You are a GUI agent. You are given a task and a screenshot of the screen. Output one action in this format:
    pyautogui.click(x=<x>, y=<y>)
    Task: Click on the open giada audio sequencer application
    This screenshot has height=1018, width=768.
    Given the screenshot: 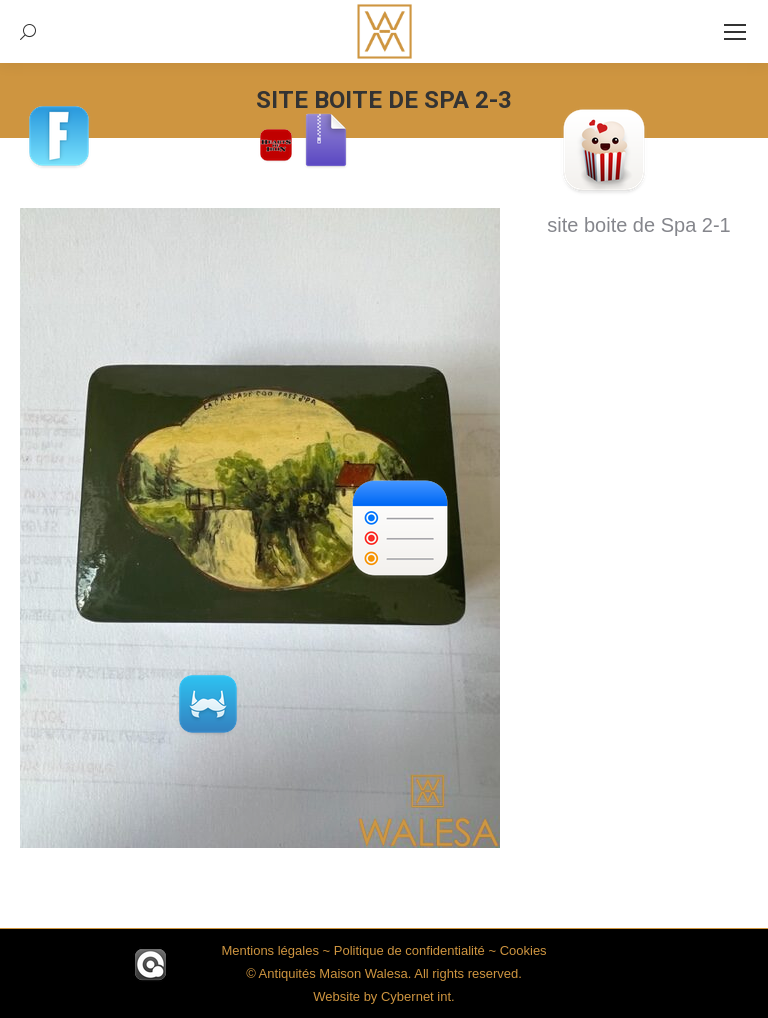 What is the action you would take?
    pyautogui.click(x=150, y=964)
    